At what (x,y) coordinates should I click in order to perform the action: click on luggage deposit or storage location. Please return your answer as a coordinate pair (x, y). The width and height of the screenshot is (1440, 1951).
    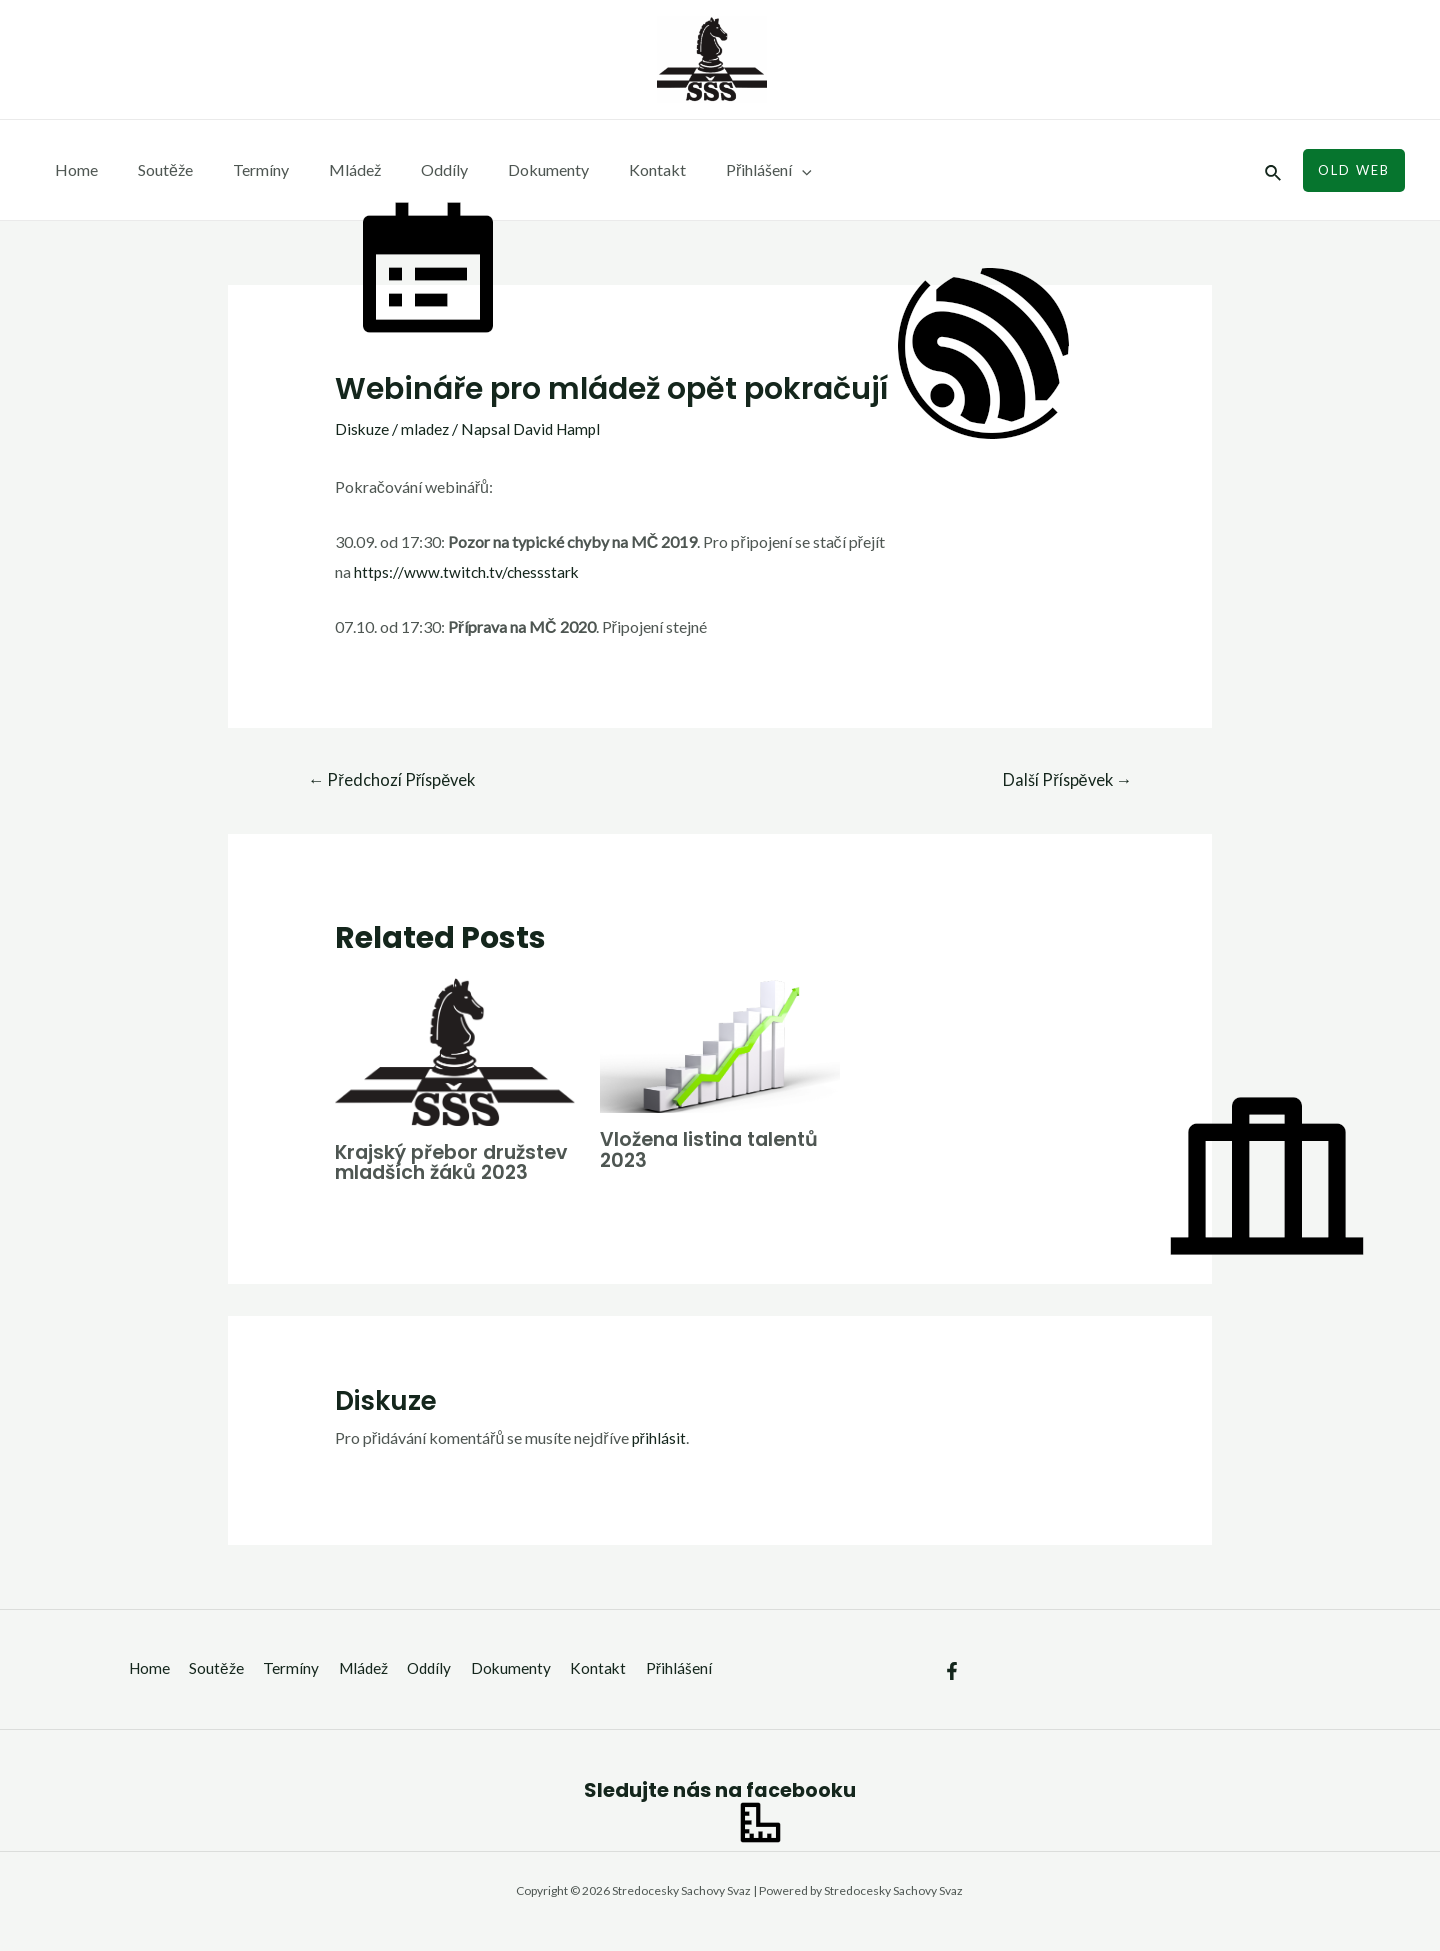
    Looking at the image, I should click on (1267, 1176).